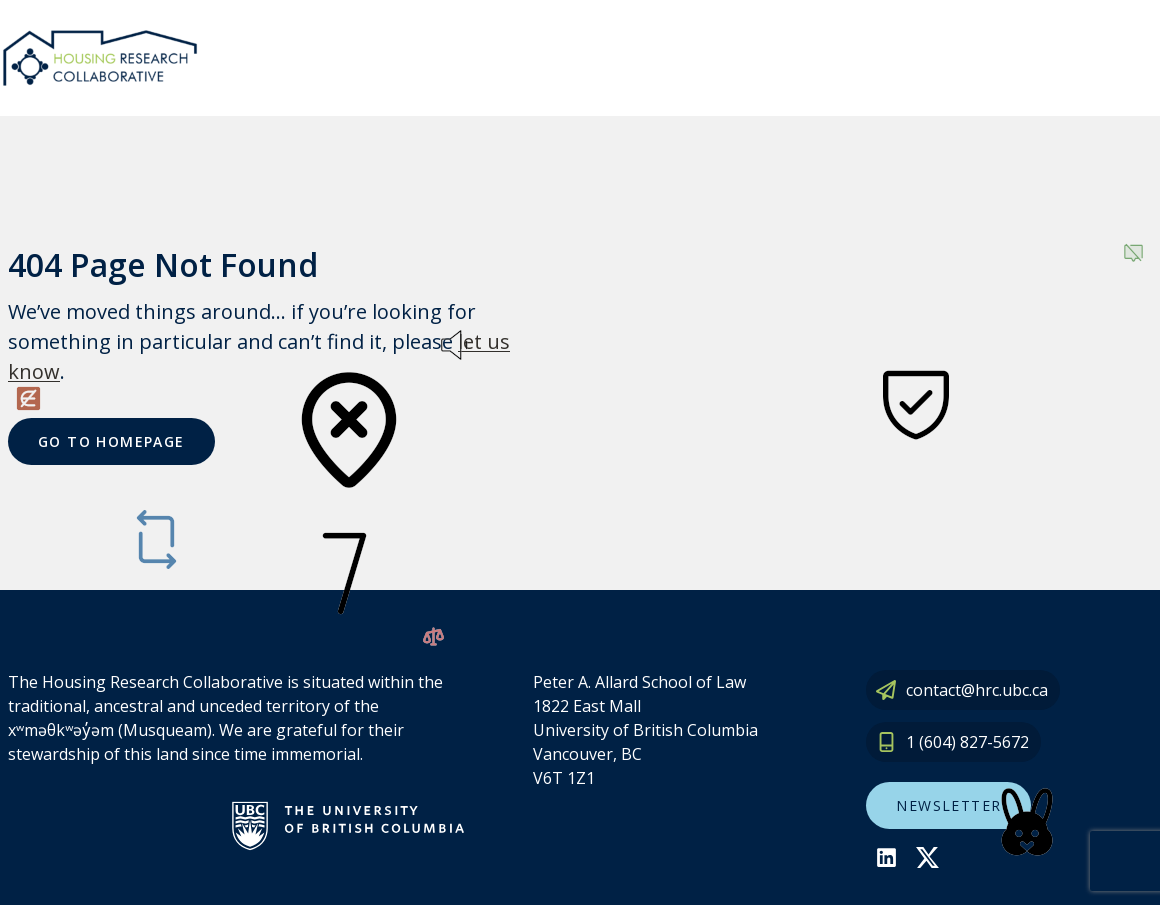 The image size is (1160, 905). What do you see at coordinates (916, 401) in the screenshot?
I see `indicates verified or secure status` at bounding box center [916, 401].